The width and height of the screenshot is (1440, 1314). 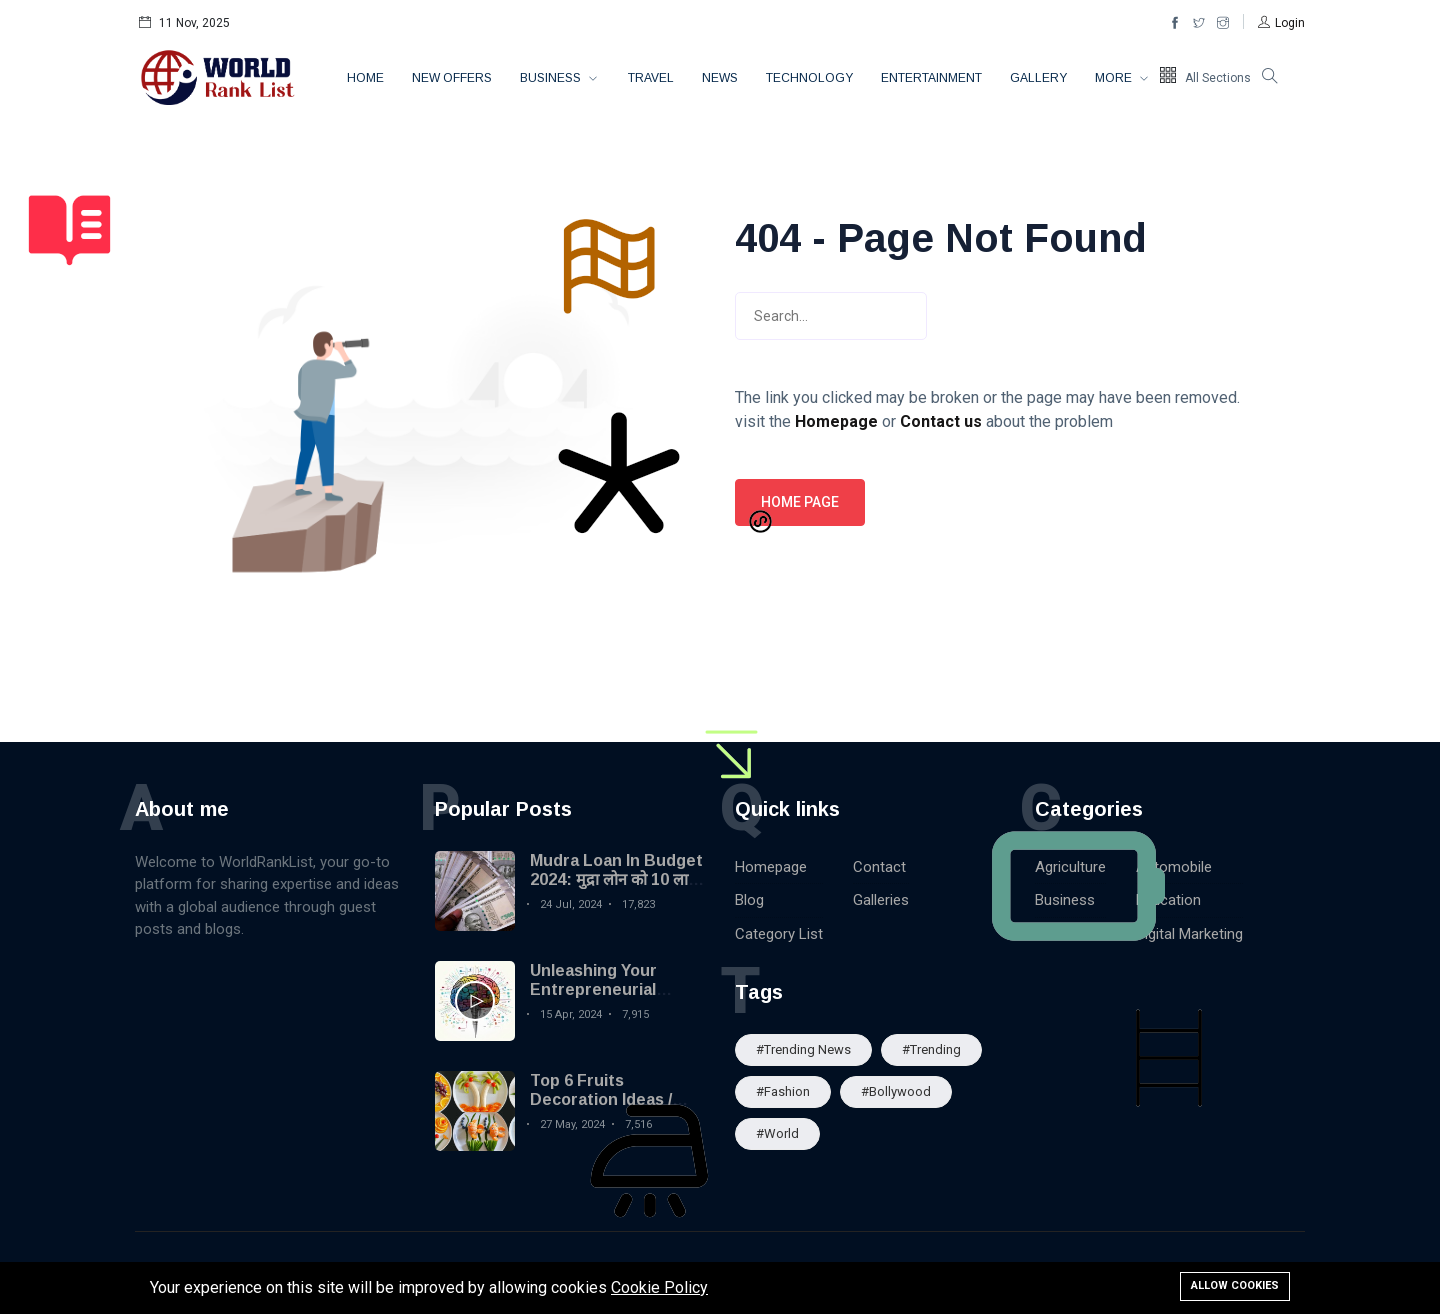 What do you see at coordinates (1169, 1058) in the screenshot?
I see `access step-by-step instructions or tutorial` at bounding box center [1169, 1058].